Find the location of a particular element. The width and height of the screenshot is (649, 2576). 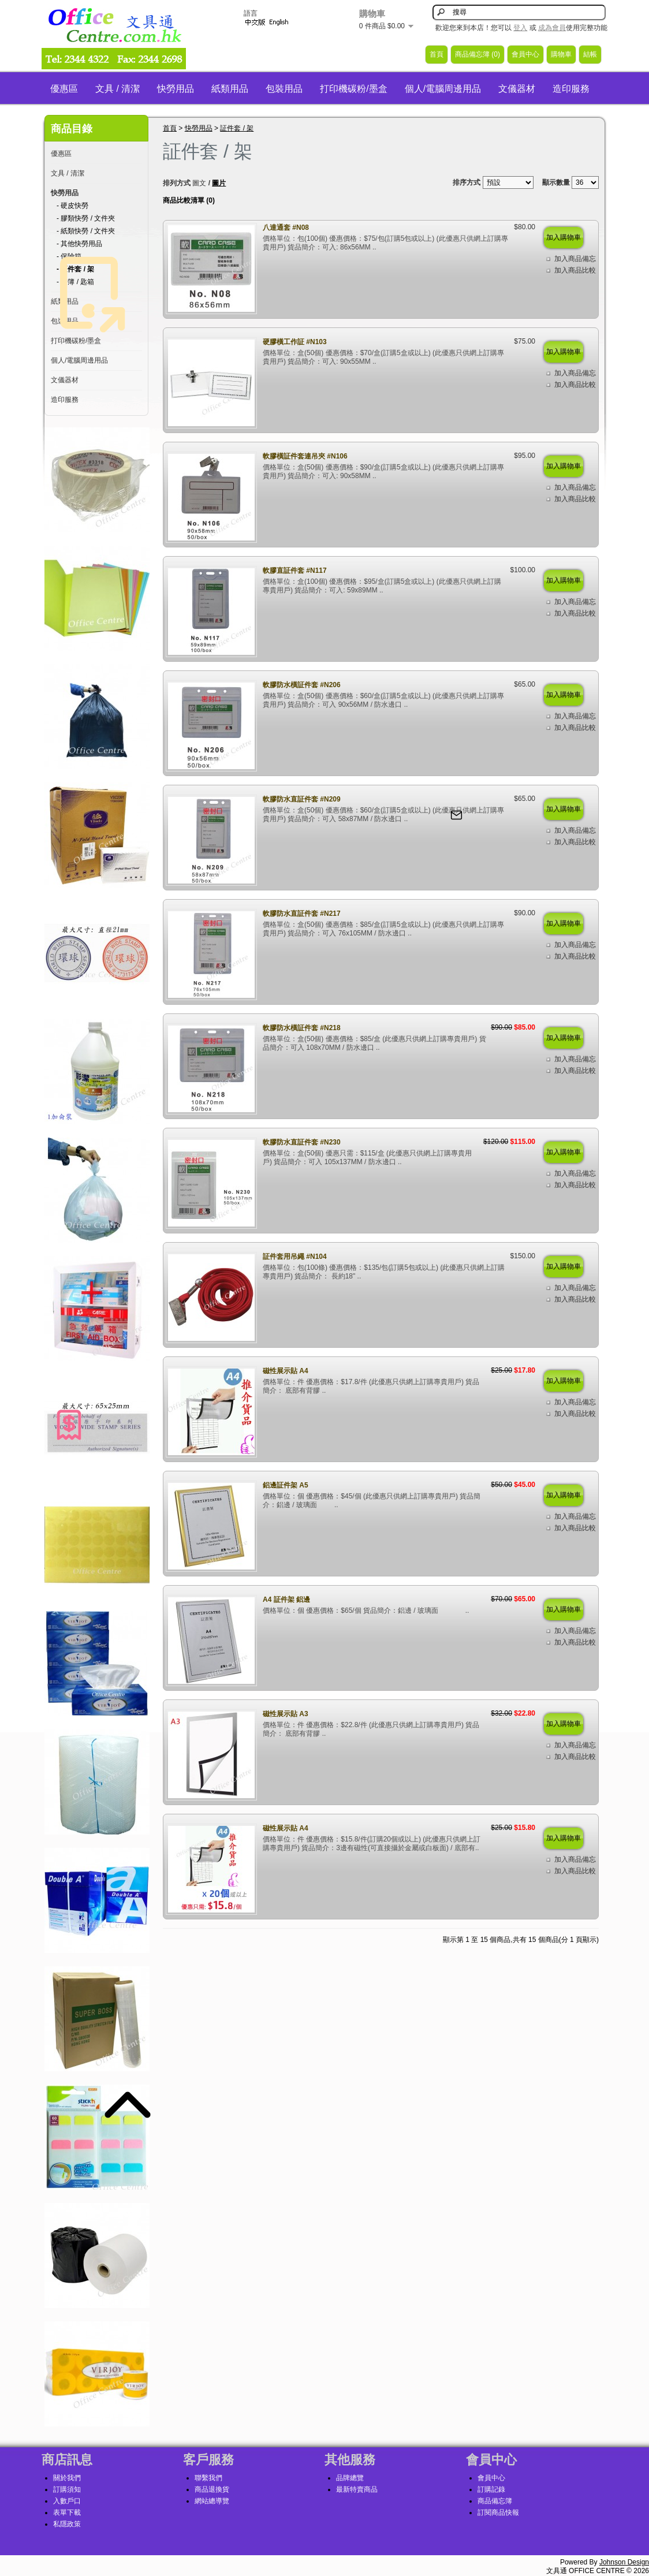

view payment receipt is located at coordinates (69, 1425).